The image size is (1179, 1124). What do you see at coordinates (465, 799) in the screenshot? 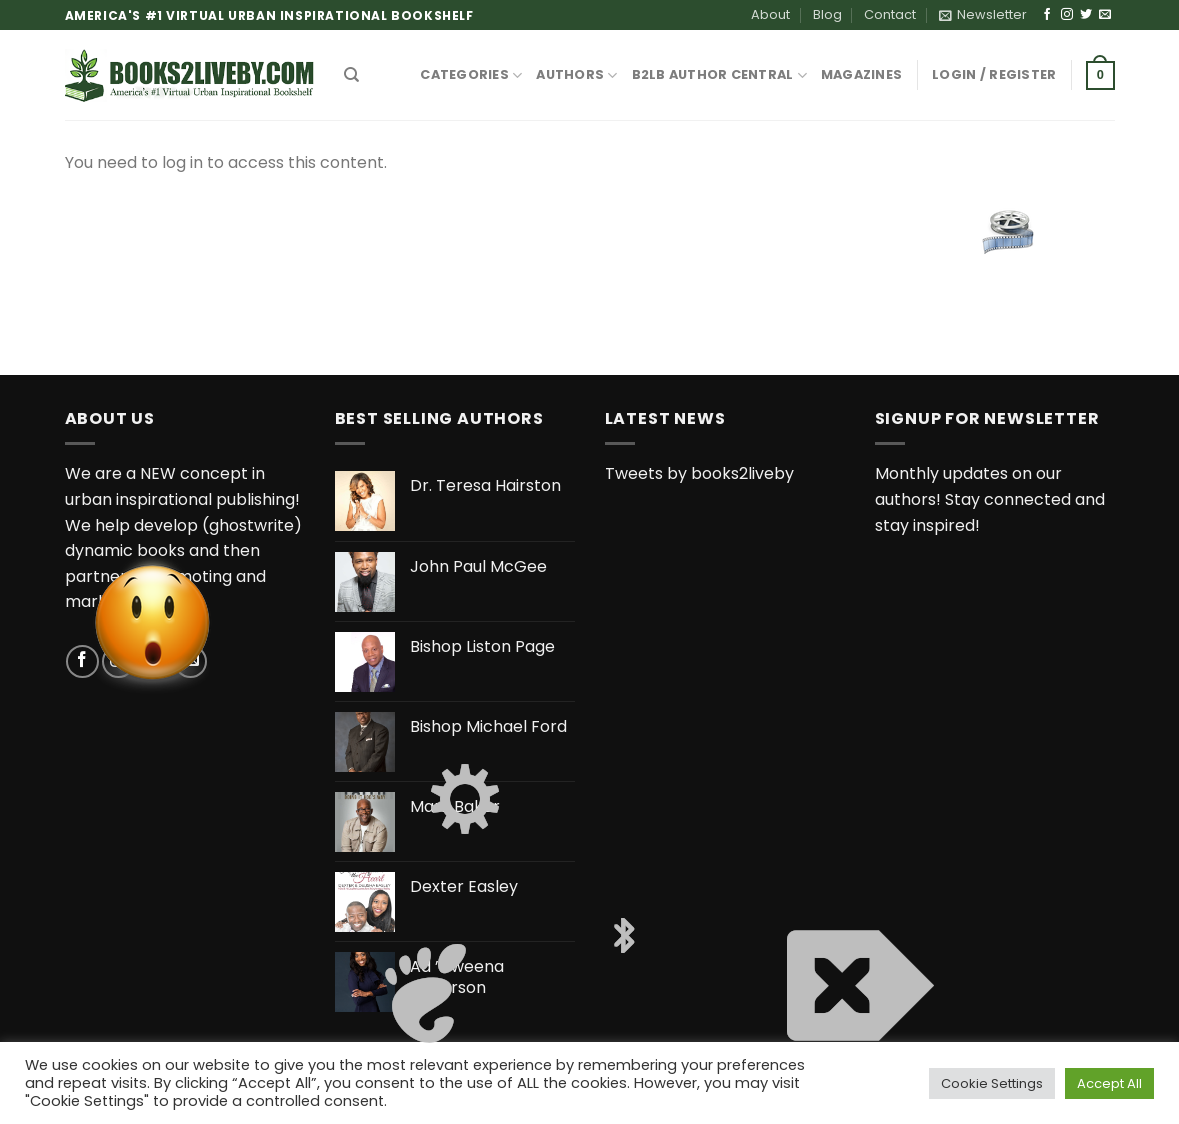
I see `access system settings` at bounding box center [465, 799].